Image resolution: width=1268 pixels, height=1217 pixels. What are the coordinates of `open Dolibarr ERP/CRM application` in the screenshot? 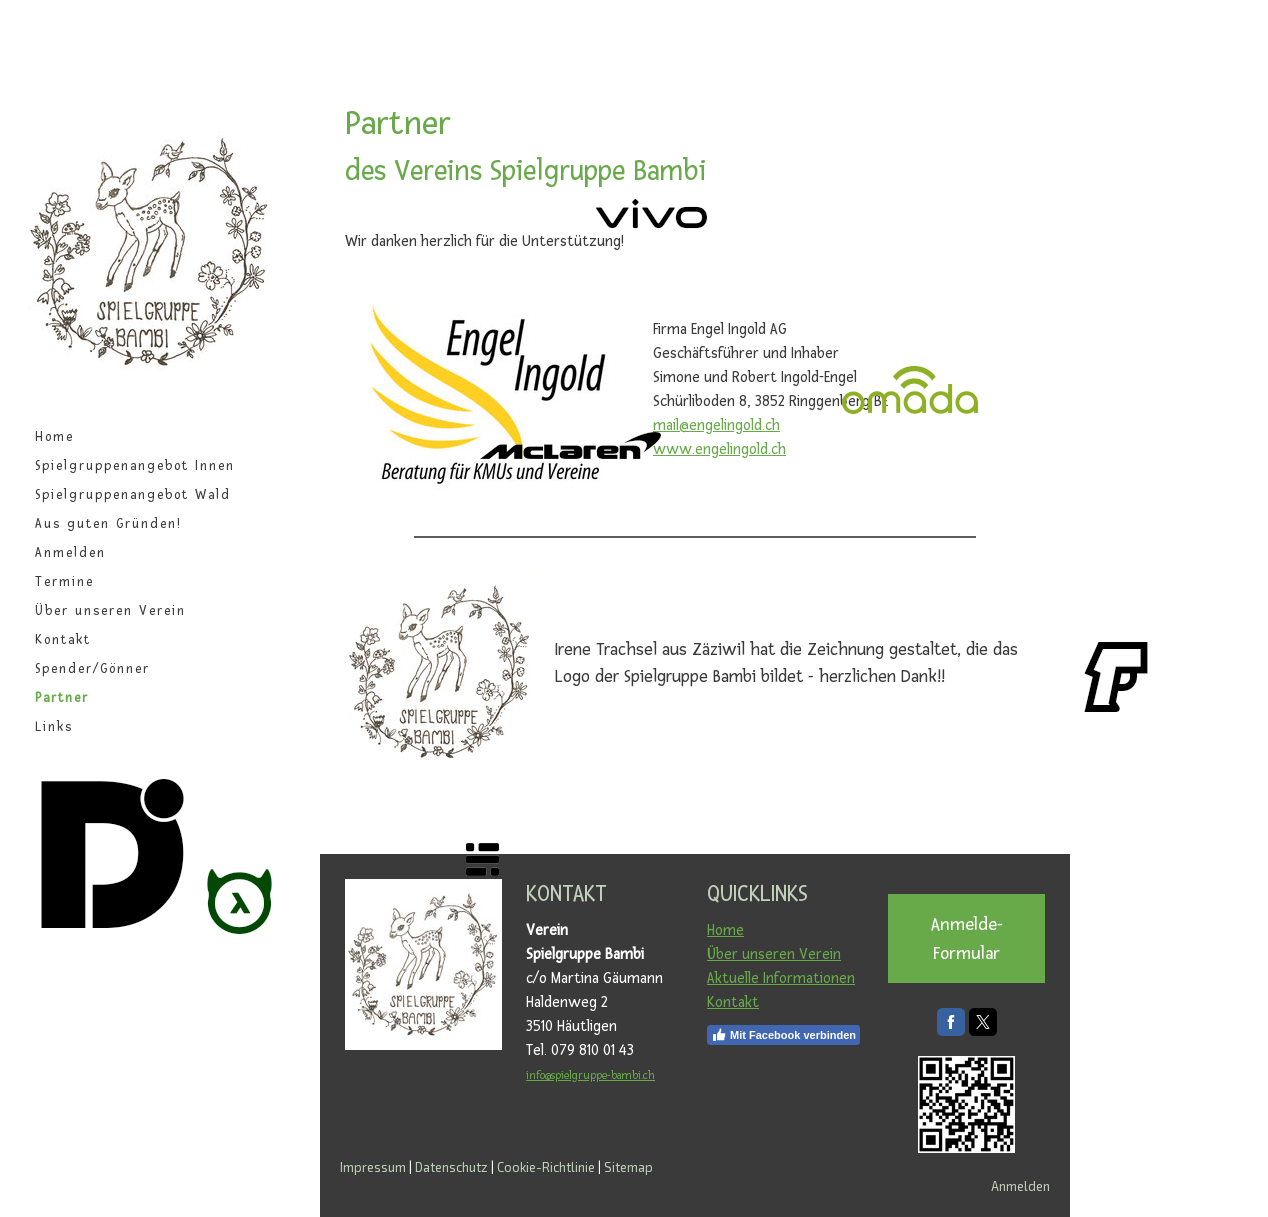 It's located at (112, 853).